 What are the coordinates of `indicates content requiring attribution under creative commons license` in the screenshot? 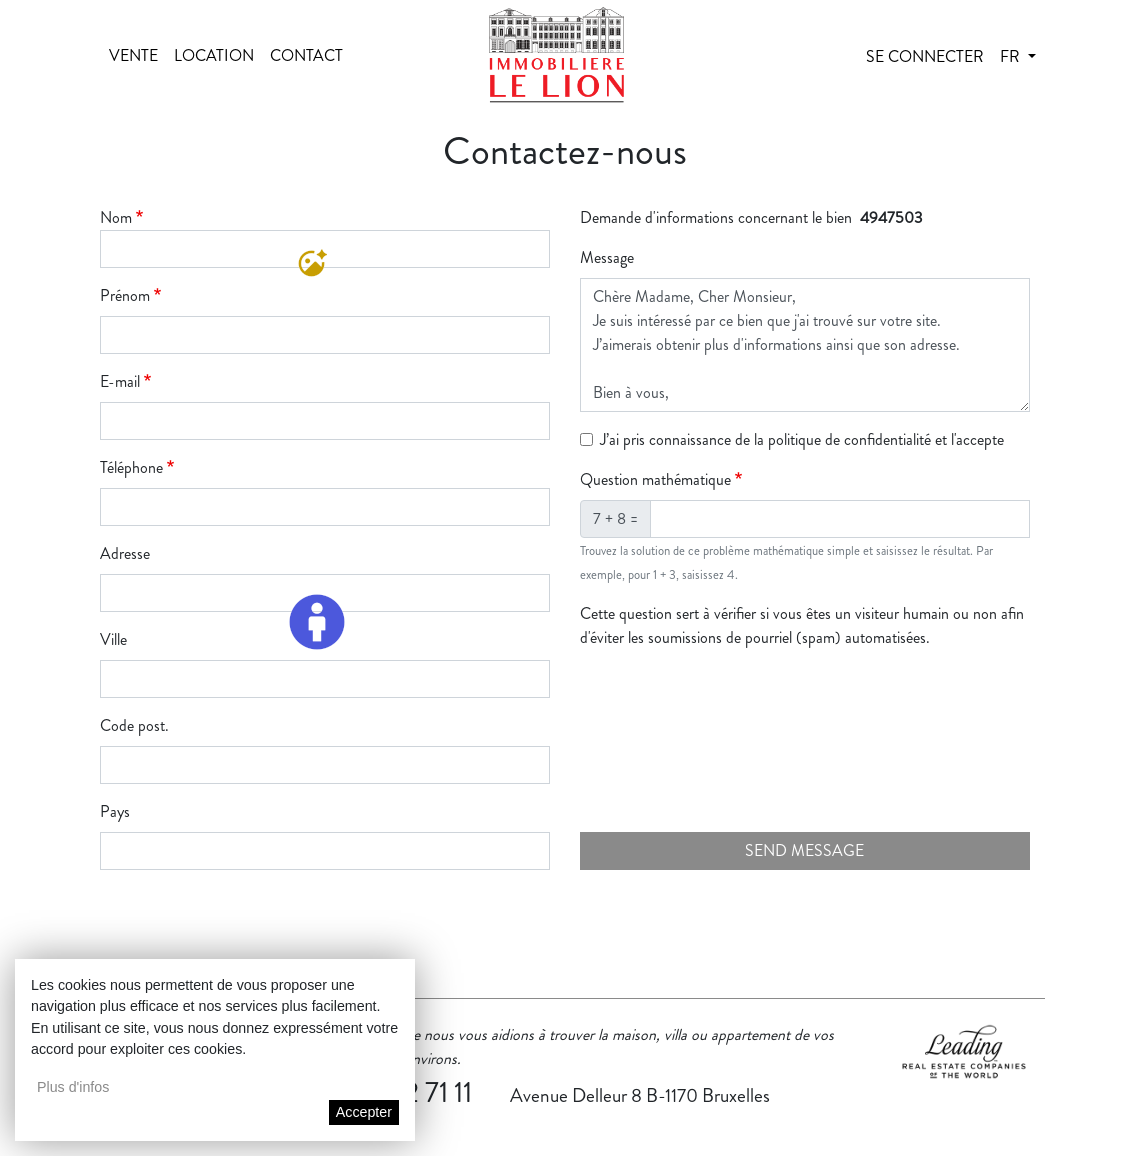 It's located at (317, 622).